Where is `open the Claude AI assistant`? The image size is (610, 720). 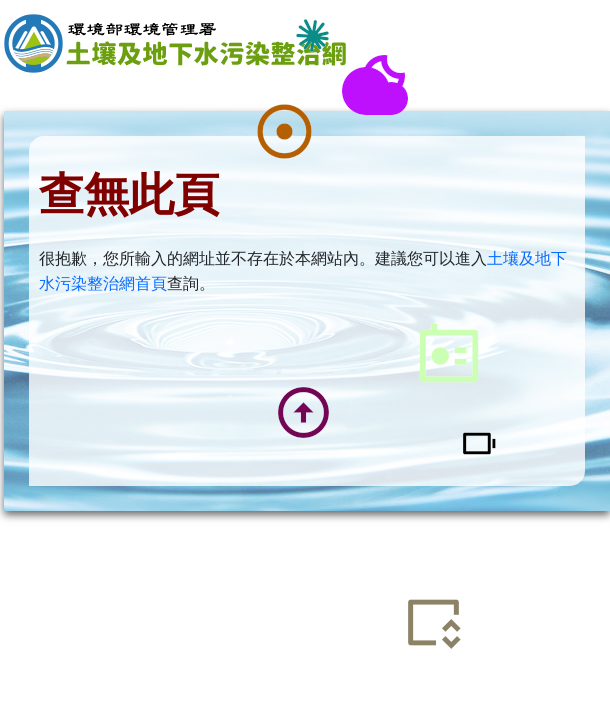 open the Claude AI assistant is located at coordinates (312, 35).